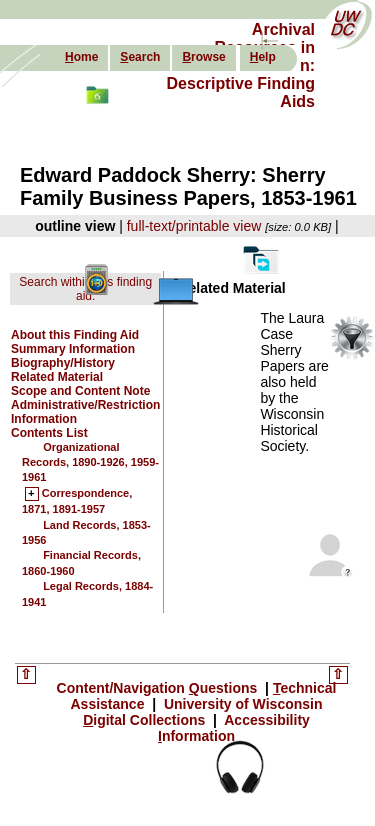  I want to click on macbook pro 14-inch device icon, so click(176, 288).